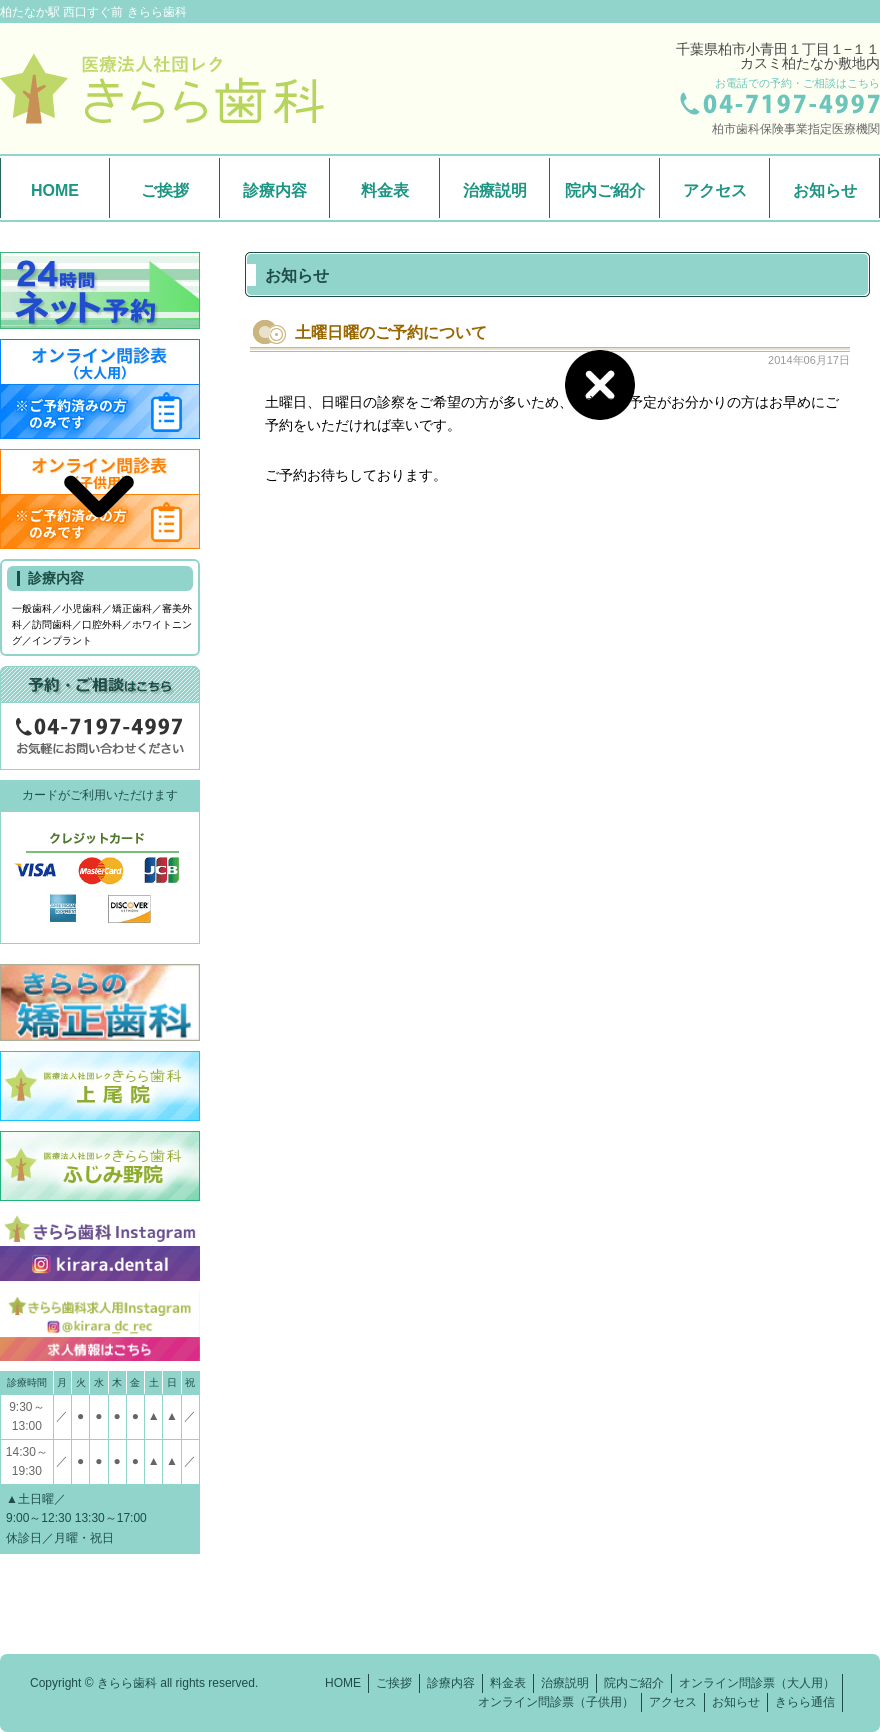 The image size is (880, 1732). I want to click on close or dismiss a dialog, so click(600, 385).